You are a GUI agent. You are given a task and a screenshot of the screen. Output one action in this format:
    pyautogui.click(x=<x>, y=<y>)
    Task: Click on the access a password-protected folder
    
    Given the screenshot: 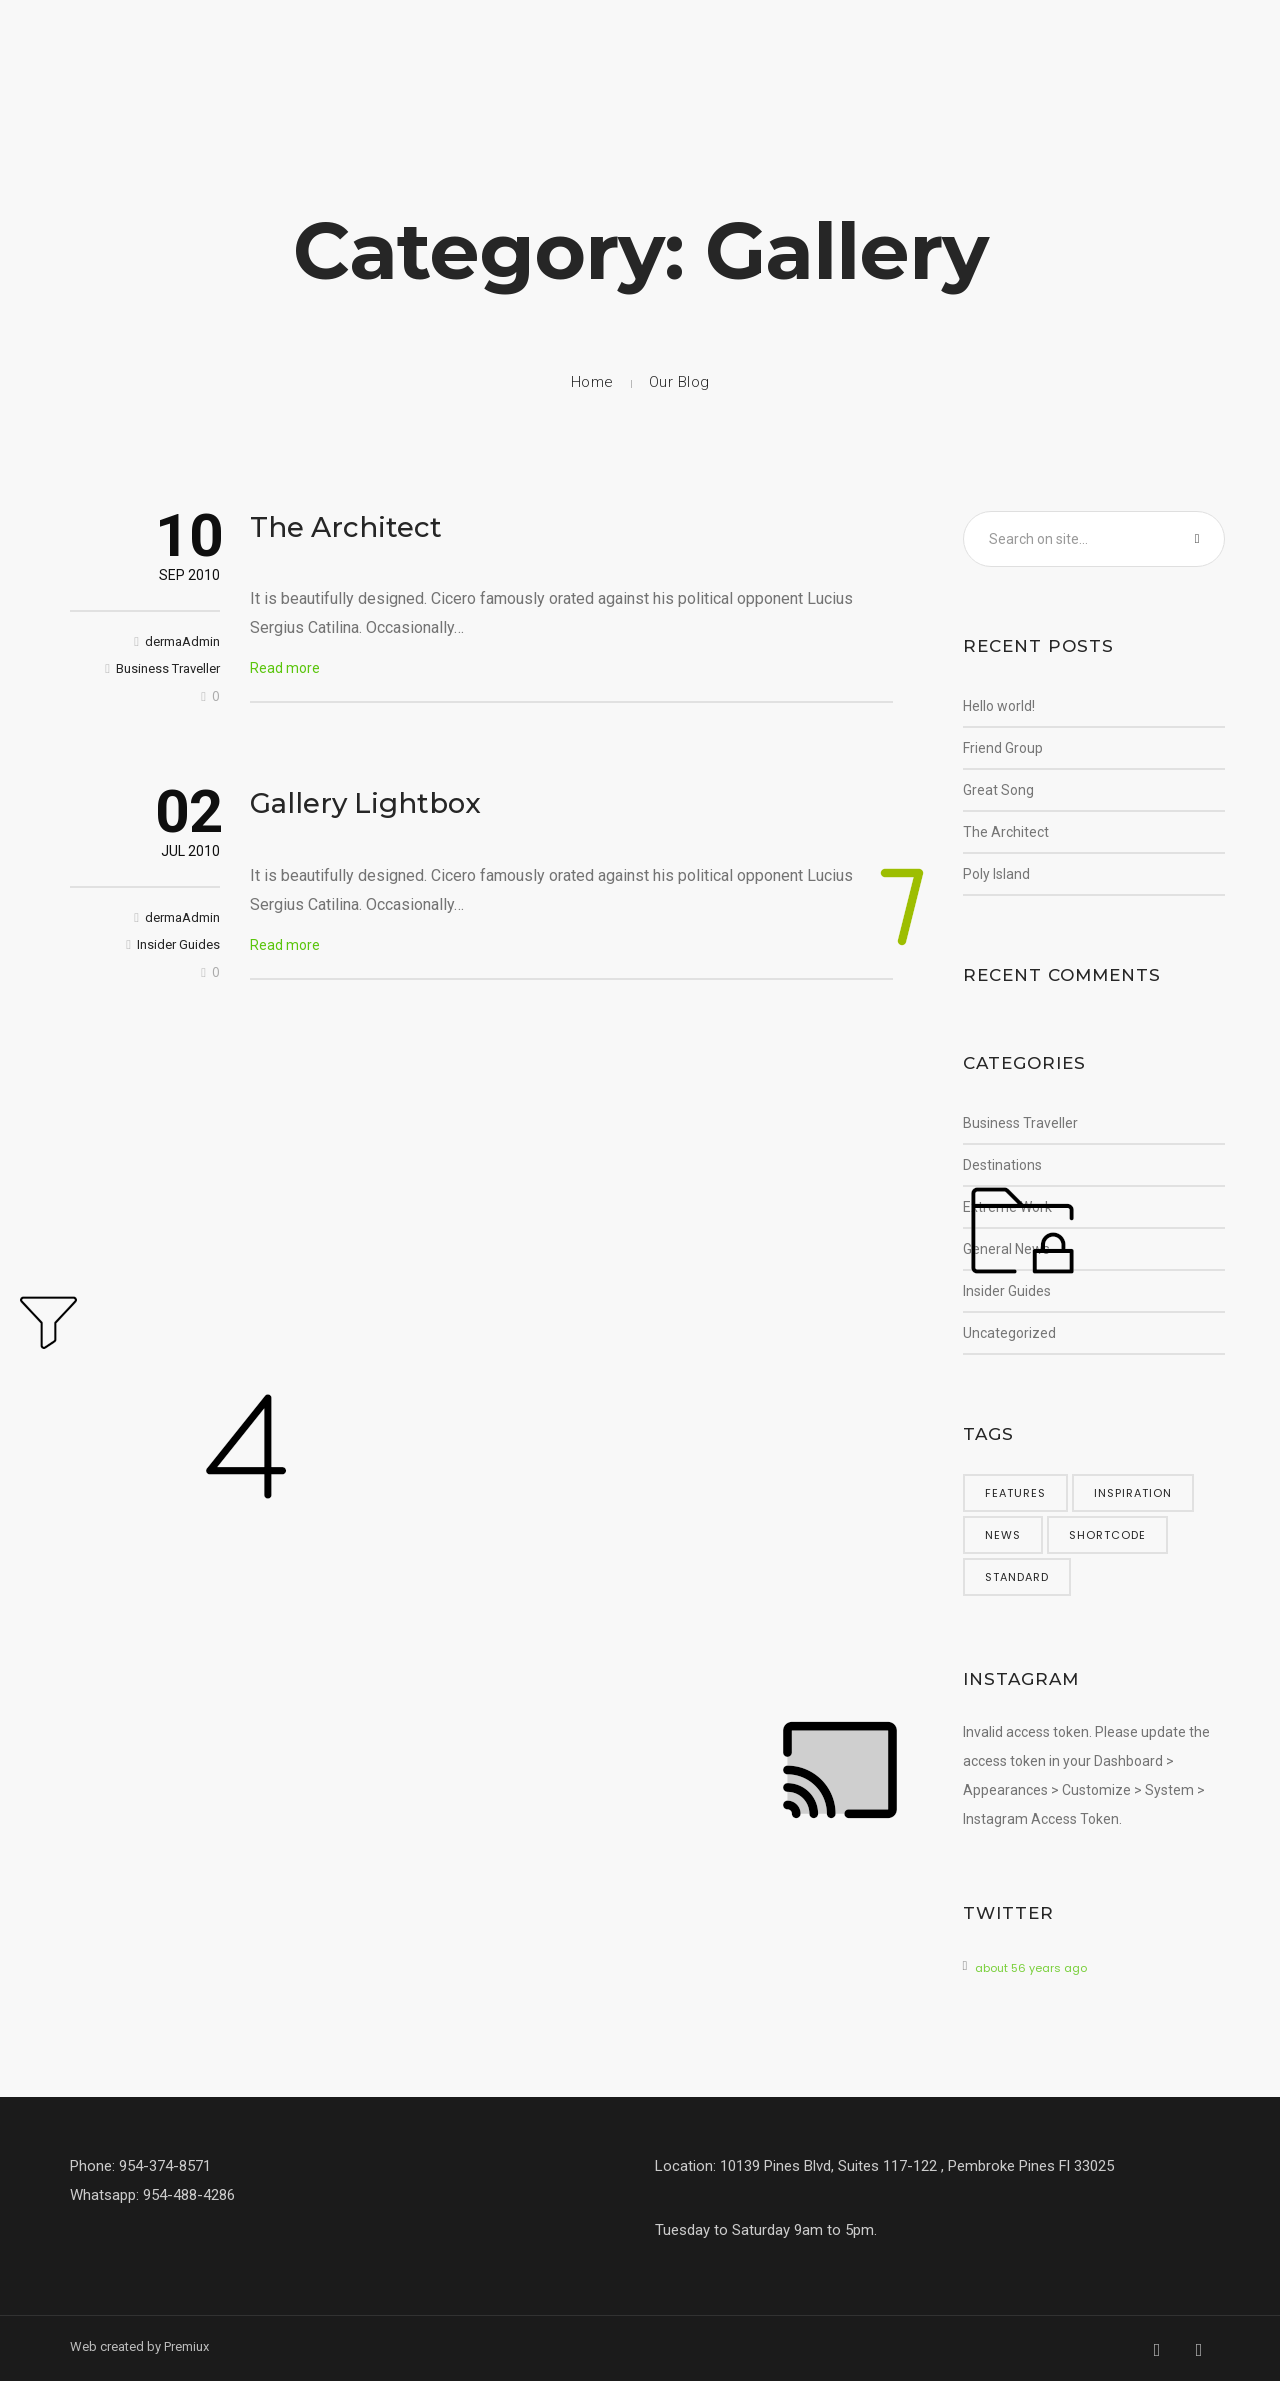 What is the action you would take?
    pyautogui.click(x=1022, y=1230)
    